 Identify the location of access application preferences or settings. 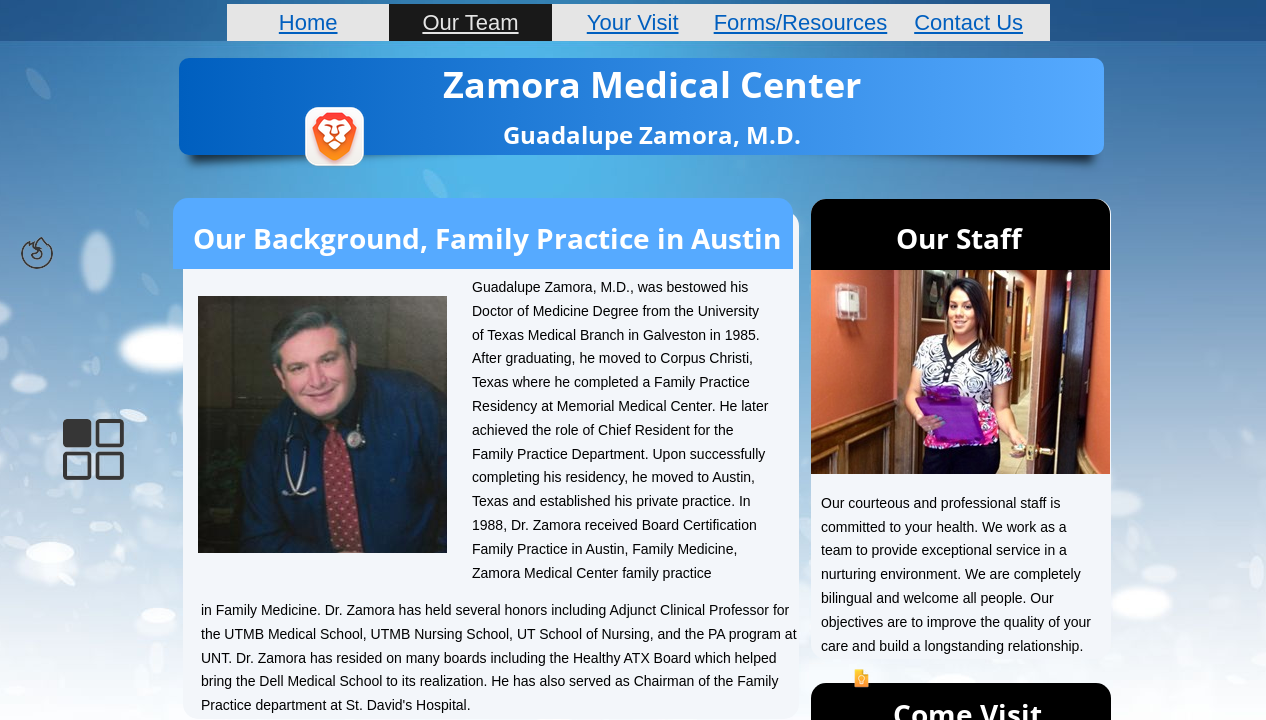
(95, 451).